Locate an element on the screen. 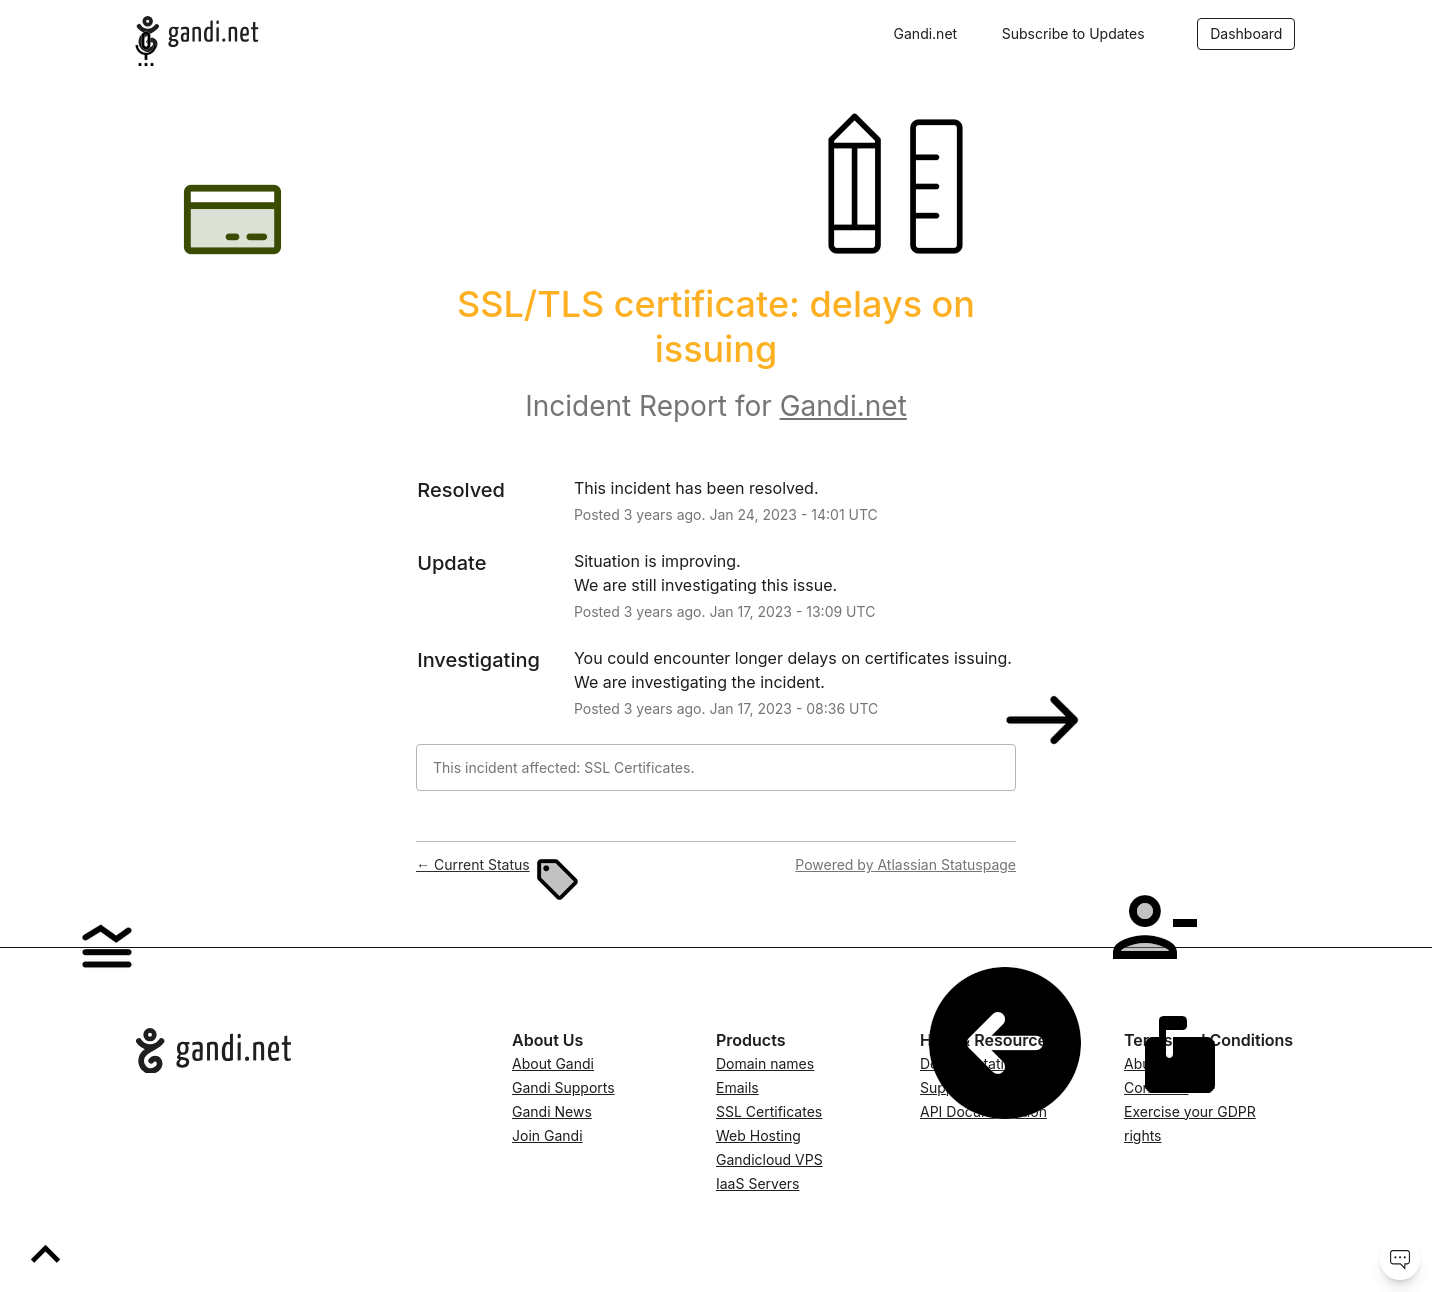 Image resolution: width=1432 pixels, height=1292 pixels. view or apply tags to an item is located at coordinates (557, 879).